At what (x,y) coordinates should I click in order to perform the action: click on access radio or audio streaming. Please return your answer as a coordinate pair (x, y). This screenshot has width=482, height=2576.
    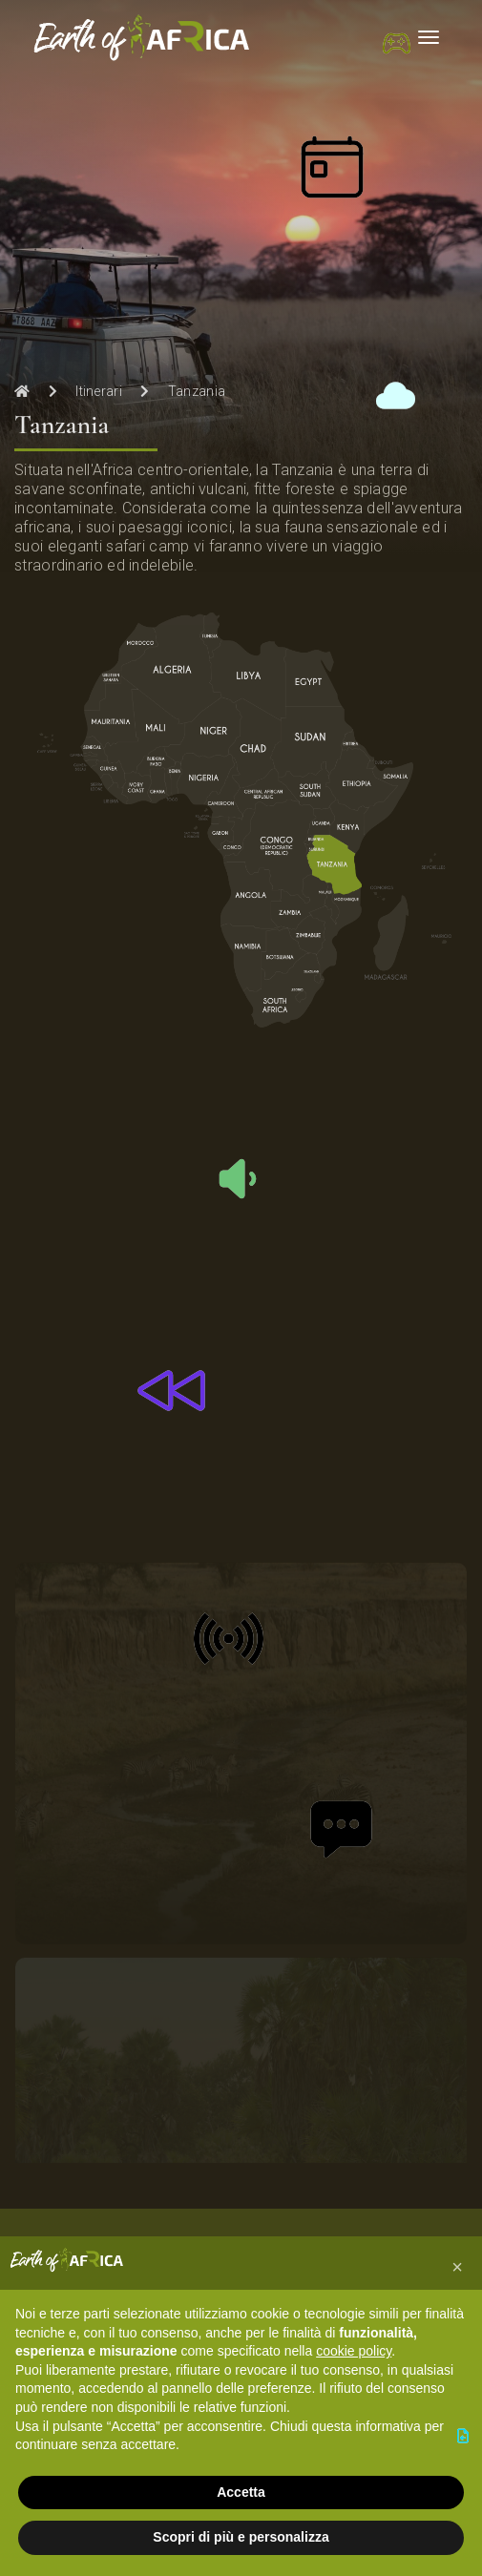
    Looking at the image, I should click on (228, 1638).